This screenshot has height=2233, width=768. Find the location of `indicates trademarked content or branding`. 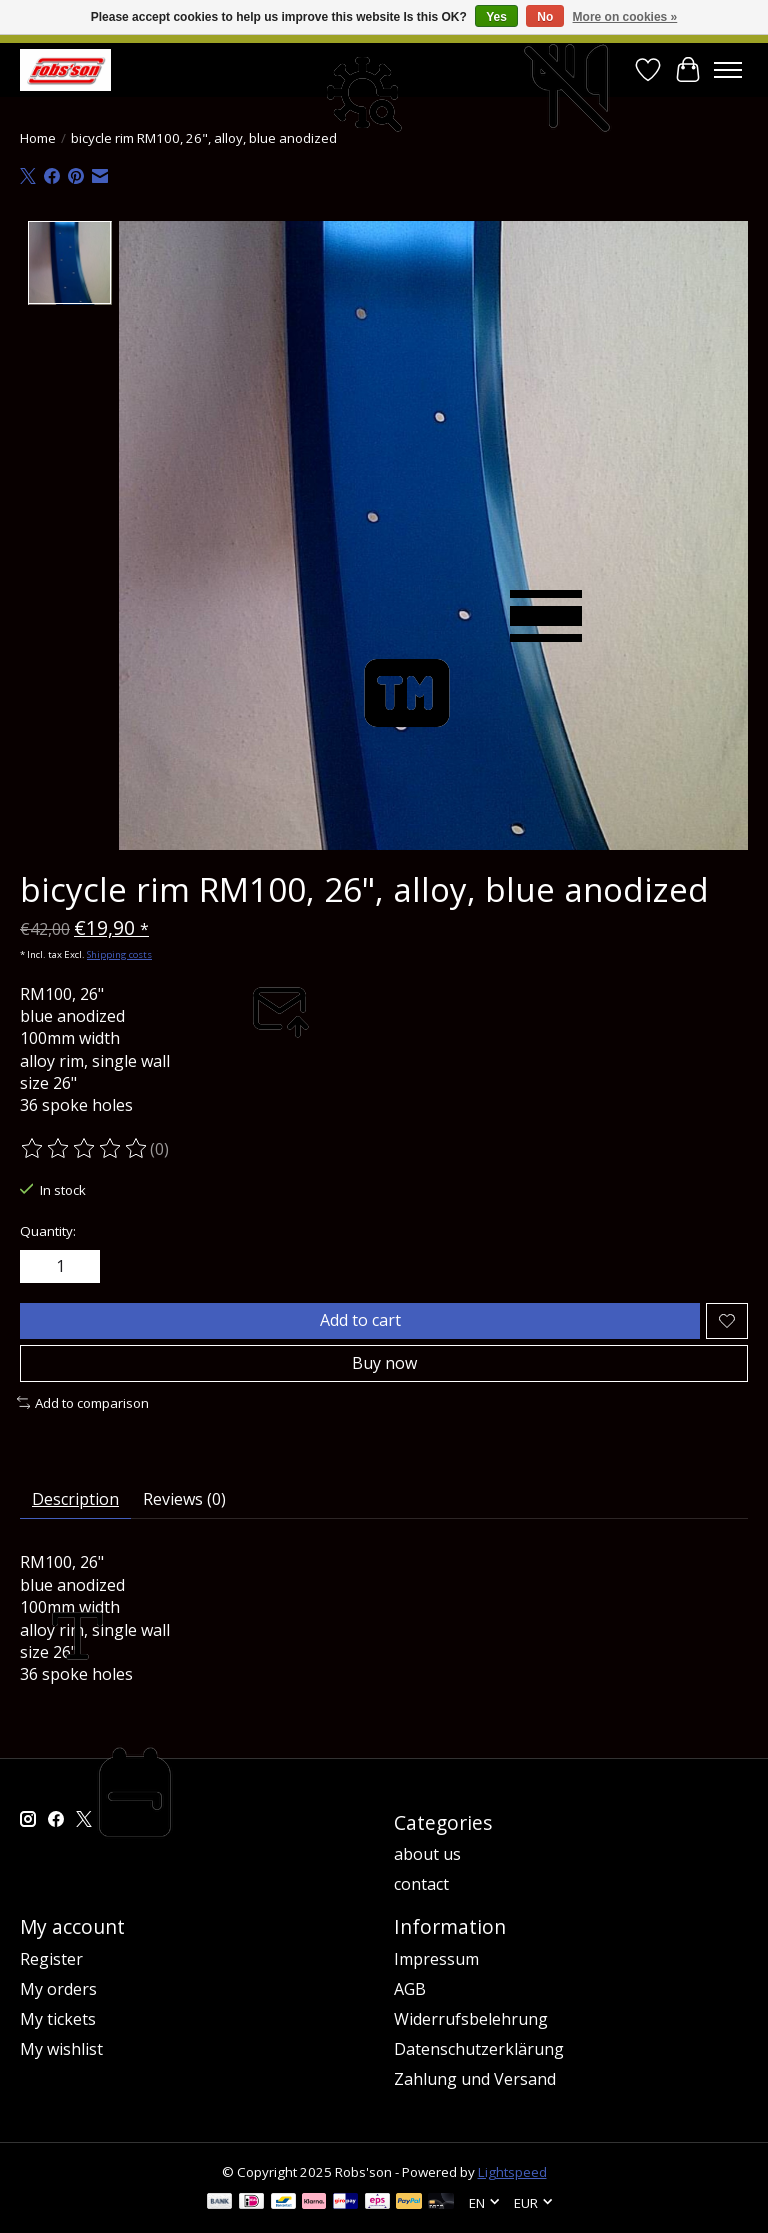

indicates trademarked content or branding is located at coordinates (407, 693).